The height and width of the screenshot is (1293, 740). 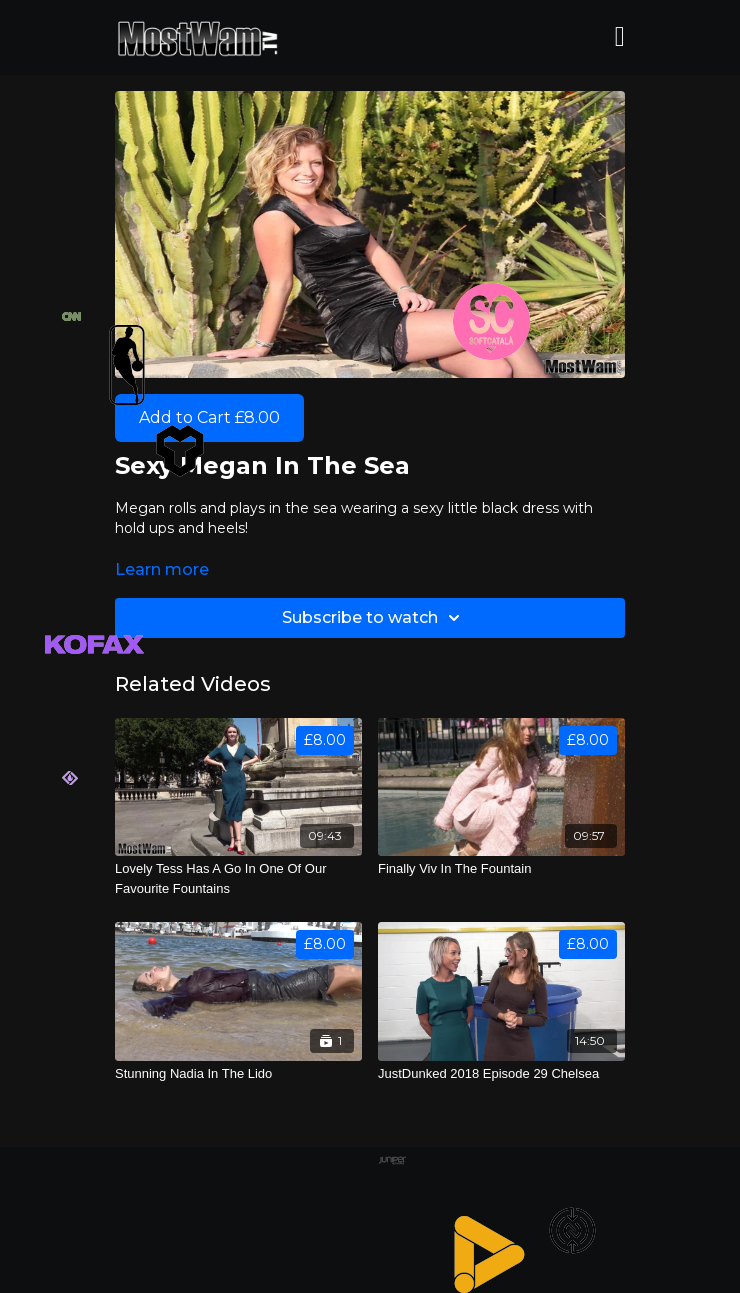 What do you see at coordinates (70, 778) in the screenshot?
I see `visit sourceforge website` at bounding box center [70, 778].